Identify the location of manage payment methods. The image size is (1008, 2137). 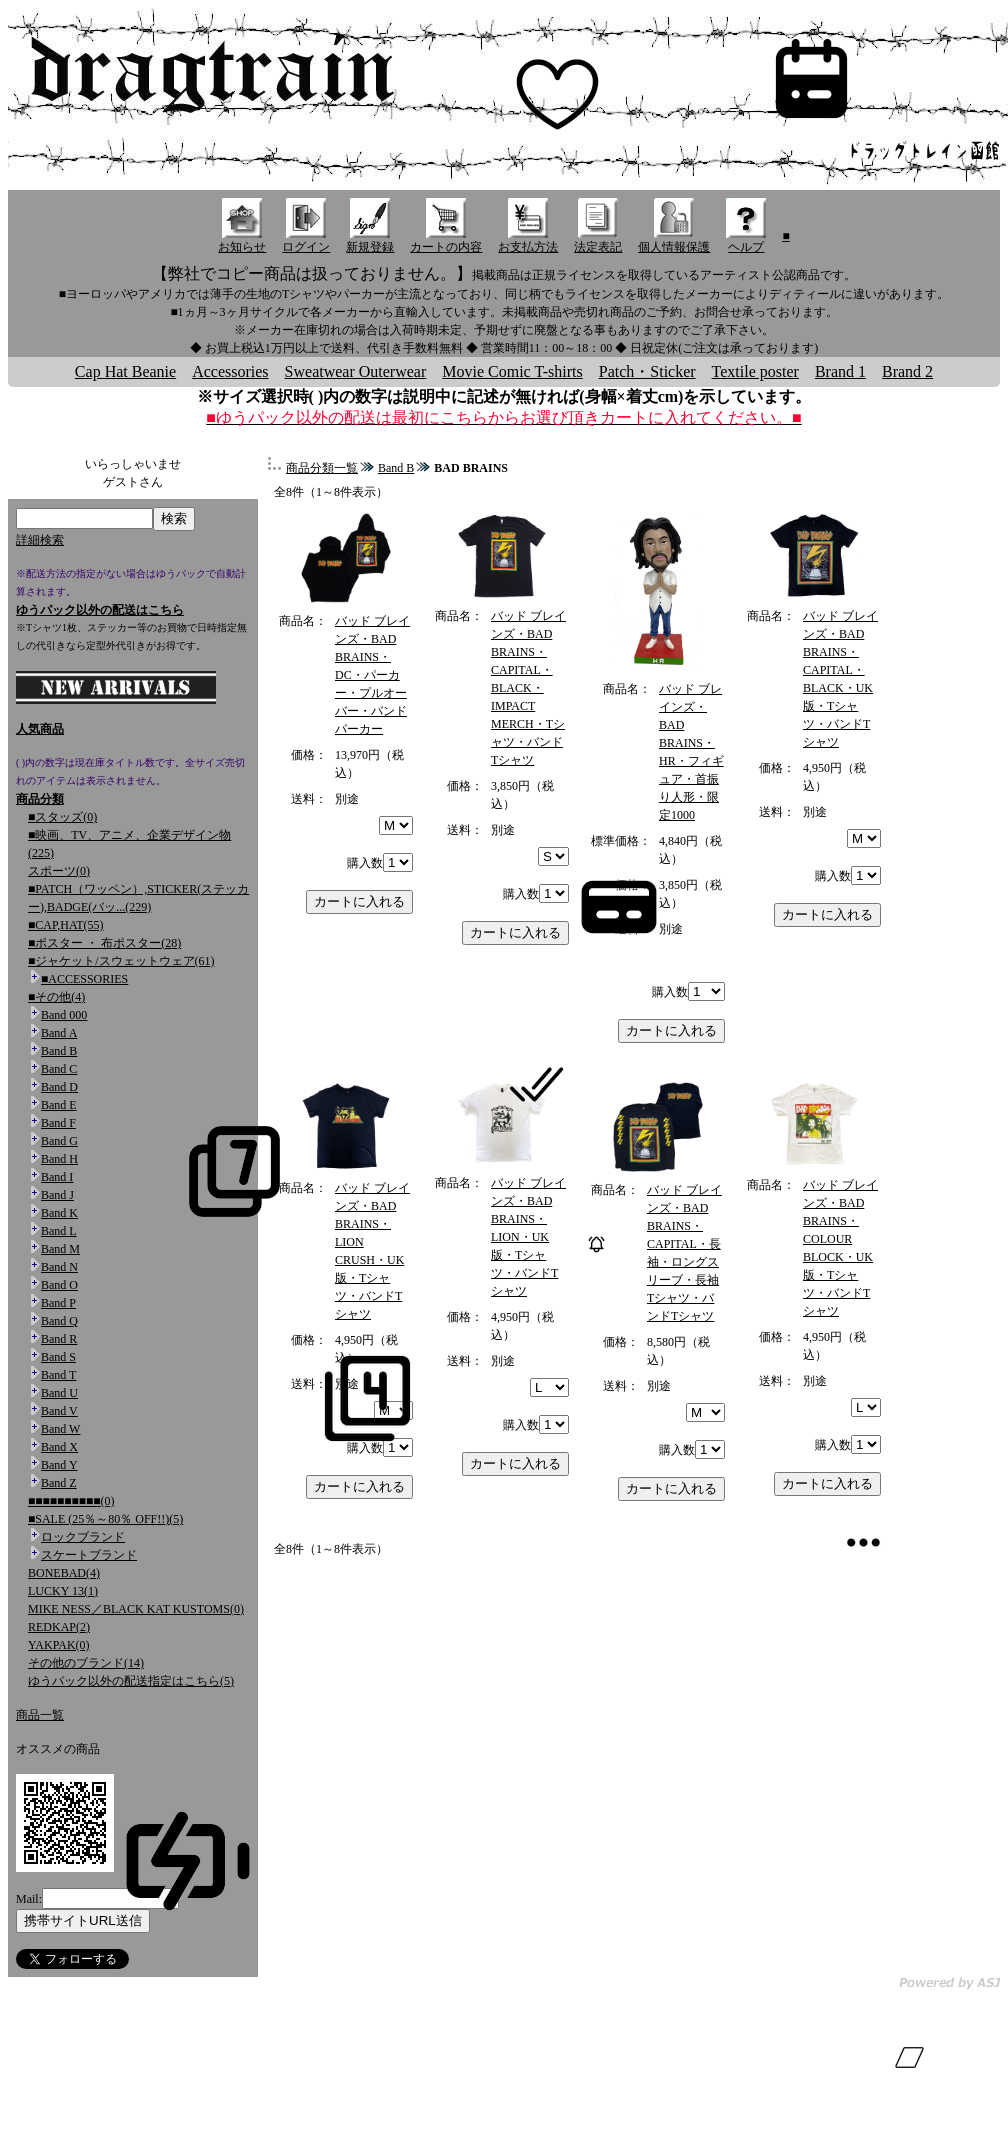
(619, 907).